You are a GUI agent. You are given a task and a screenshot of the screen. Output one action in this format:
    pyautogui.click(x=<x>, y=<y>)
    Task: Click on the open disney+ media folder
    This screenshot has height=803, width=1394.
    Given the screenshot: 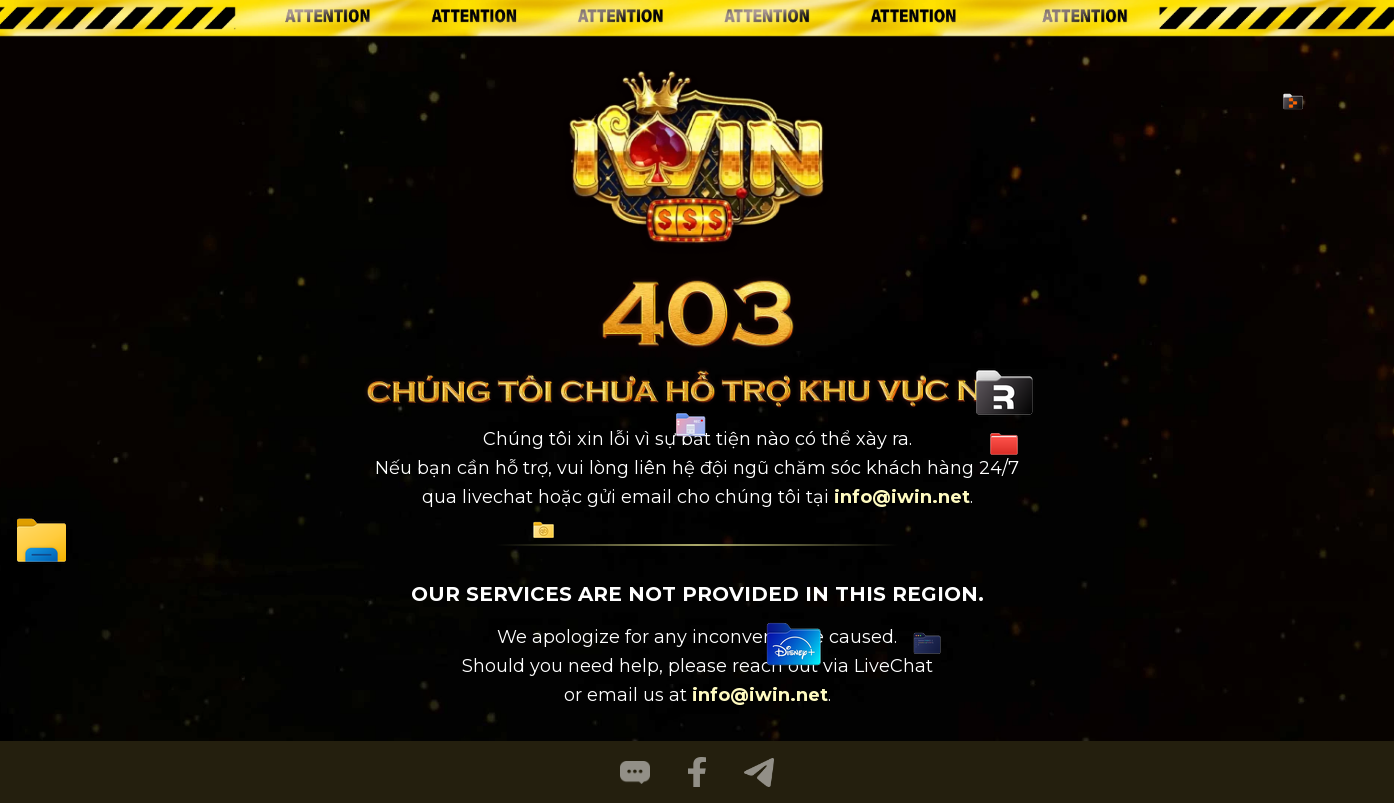 What is the action you would take?
    pyautogui.click(x=793, y=645)
    